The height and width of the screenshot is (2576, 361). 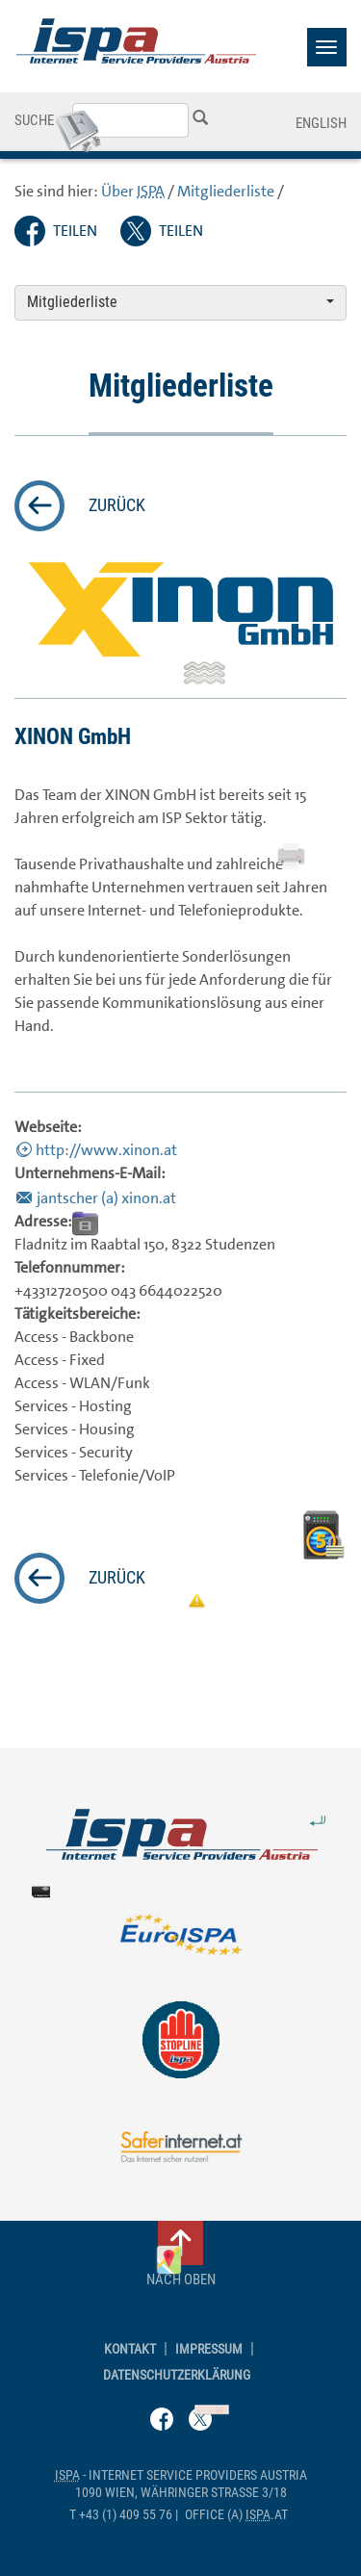 What do you see at coordinates (40, 1892) in the screenshot?
I see `access memory stick storage device` at bounding box center [40, 1892].